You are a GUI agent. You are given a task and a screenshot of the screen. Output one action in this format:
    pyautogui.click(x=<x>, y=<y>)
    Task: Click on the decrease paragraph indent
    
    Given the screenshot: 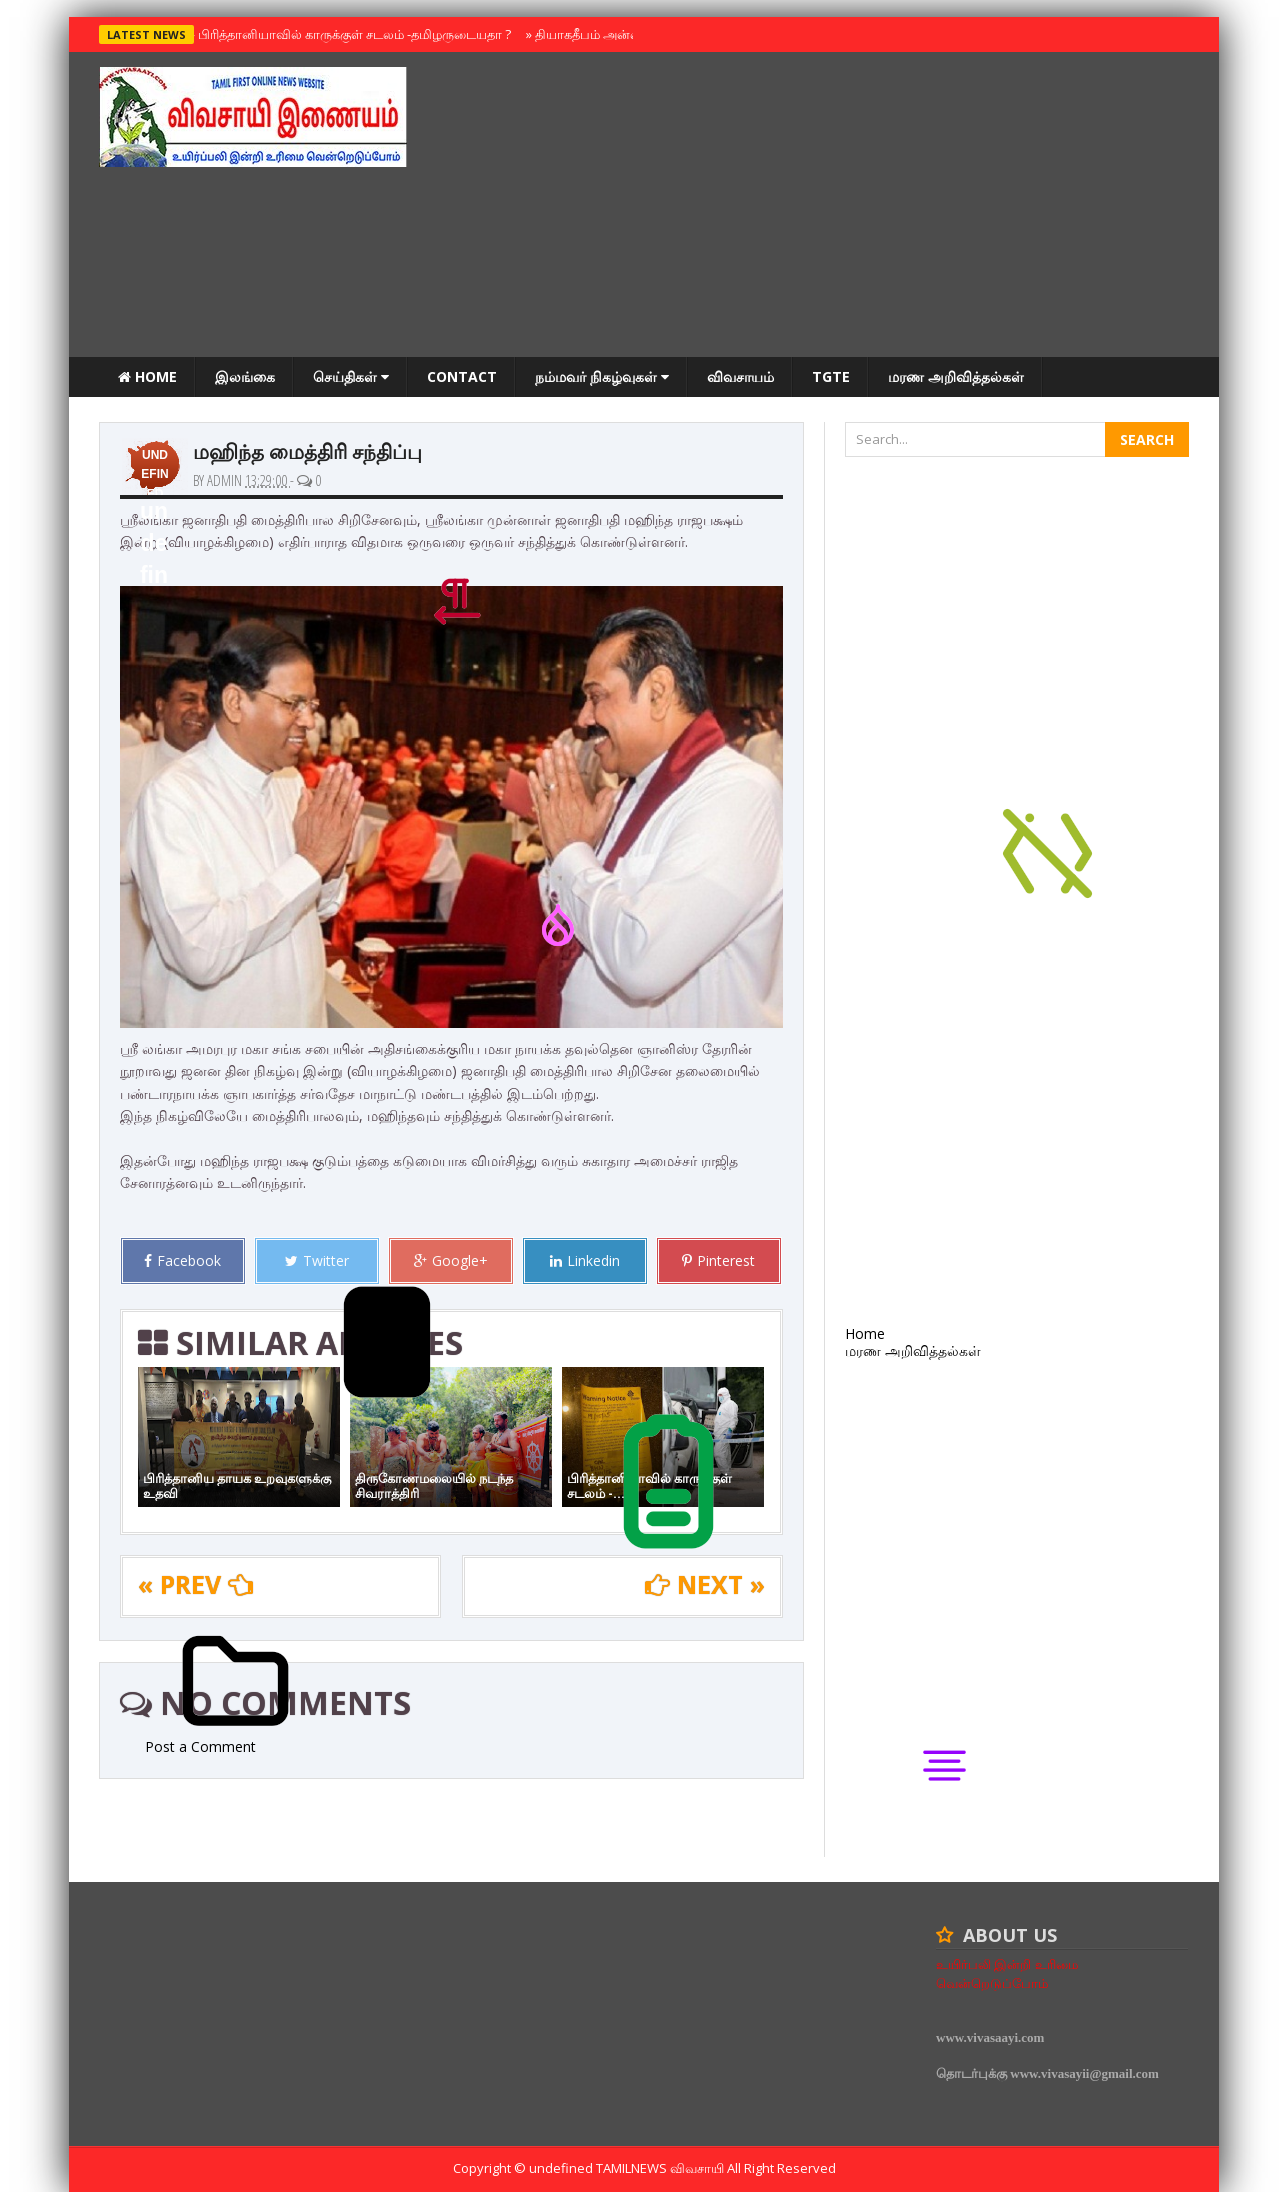 What is the action you would take?
    pyautogui.click(x=457, y=601)
    